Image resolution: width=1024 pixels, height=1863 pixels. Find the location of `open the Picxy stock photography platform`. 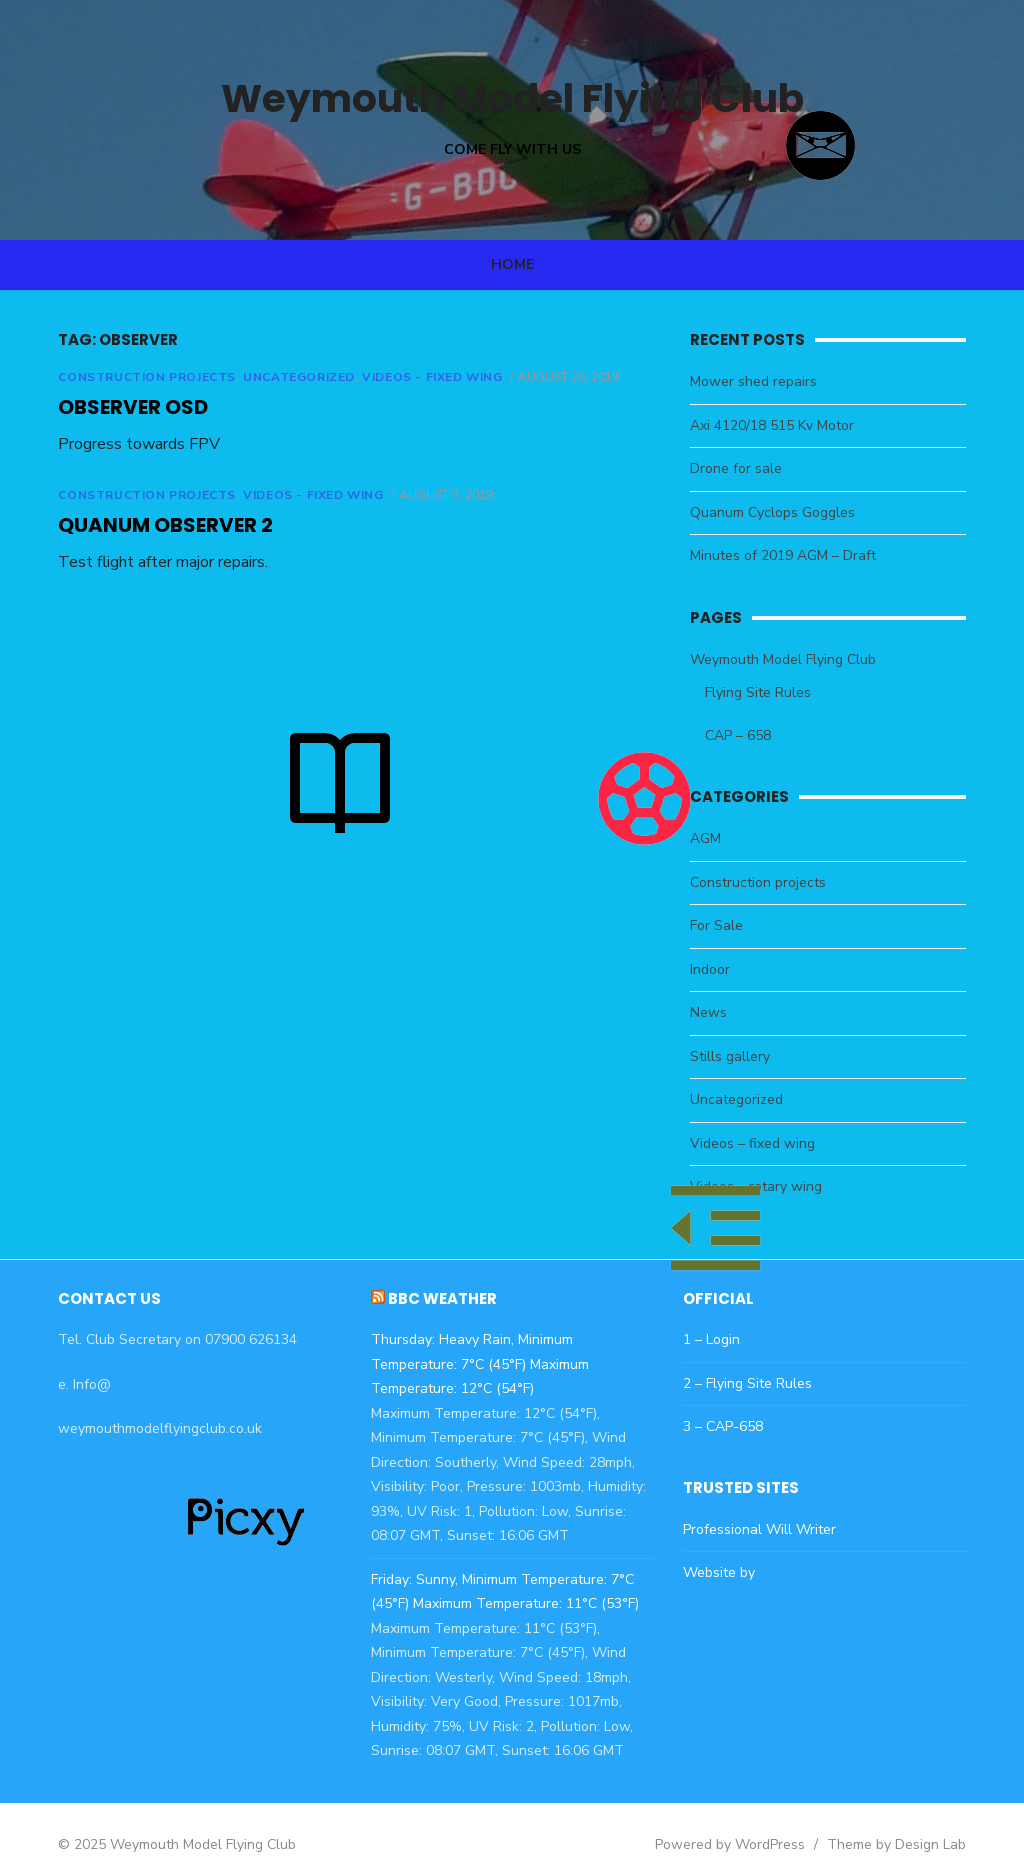

open the Picxy stock photography platform is located at coordinates (246, 1522).